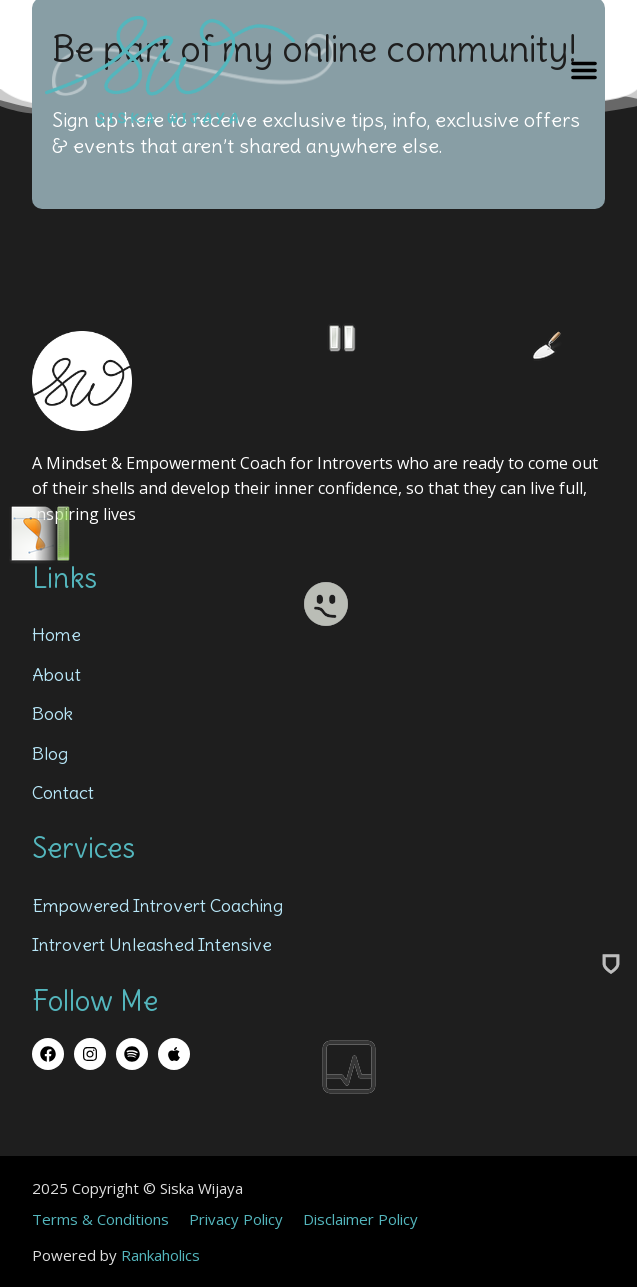 This screenshot has width=637, height=1287. I want to click on open system monitor or activity monitor, so click(349, 1067).